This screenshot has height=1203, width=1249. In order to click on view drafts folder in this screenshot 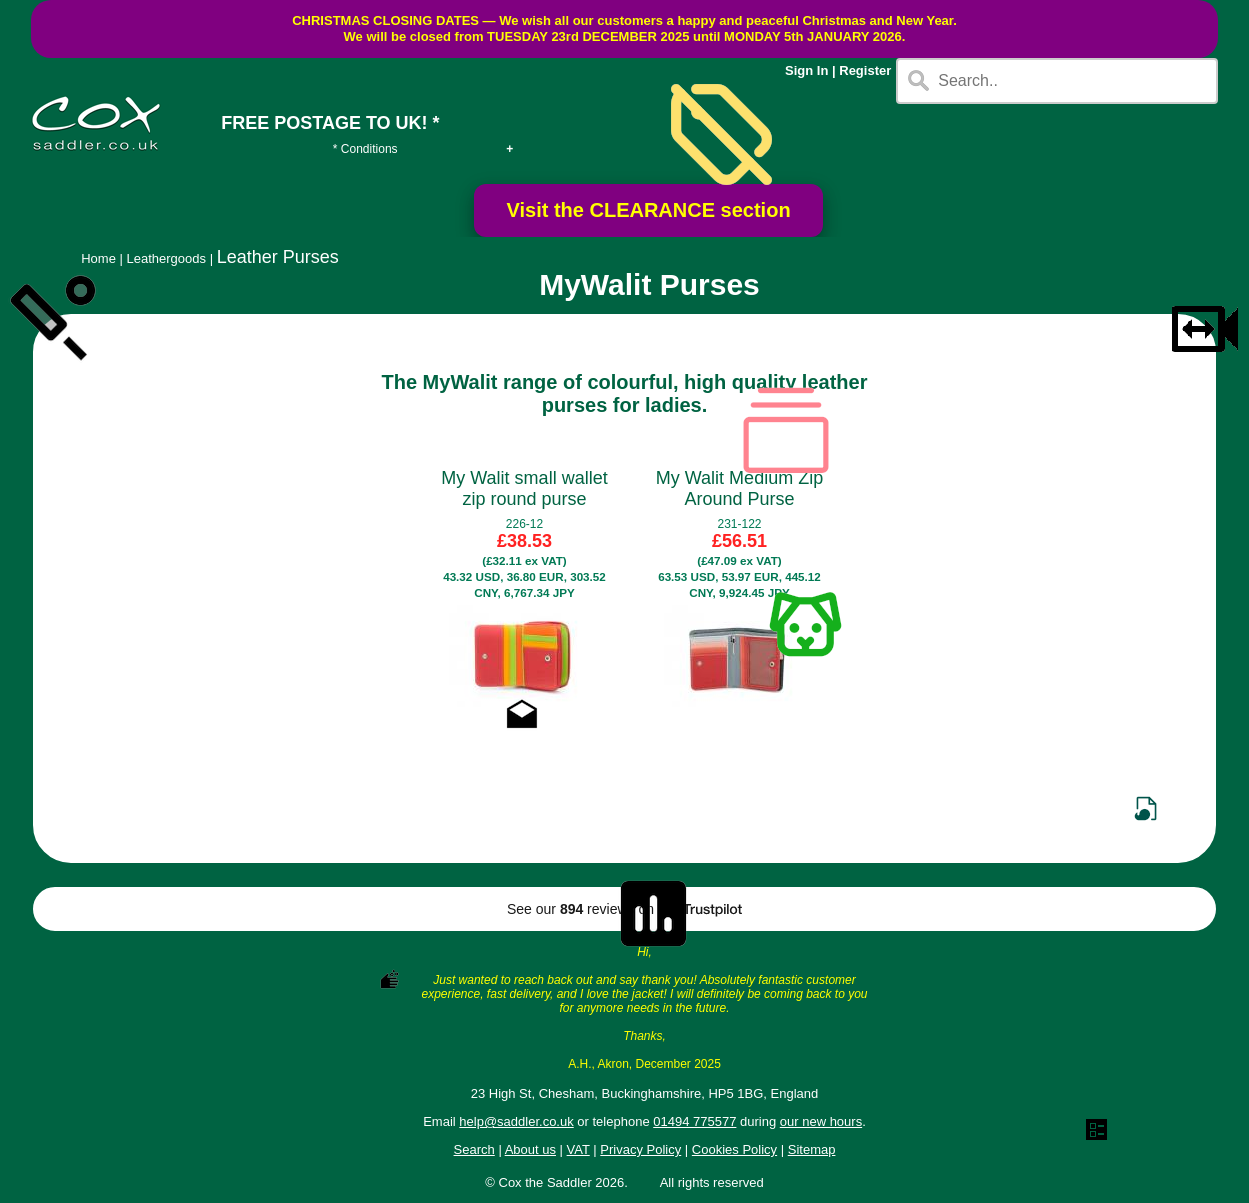, I will do `click(522, 716)`.